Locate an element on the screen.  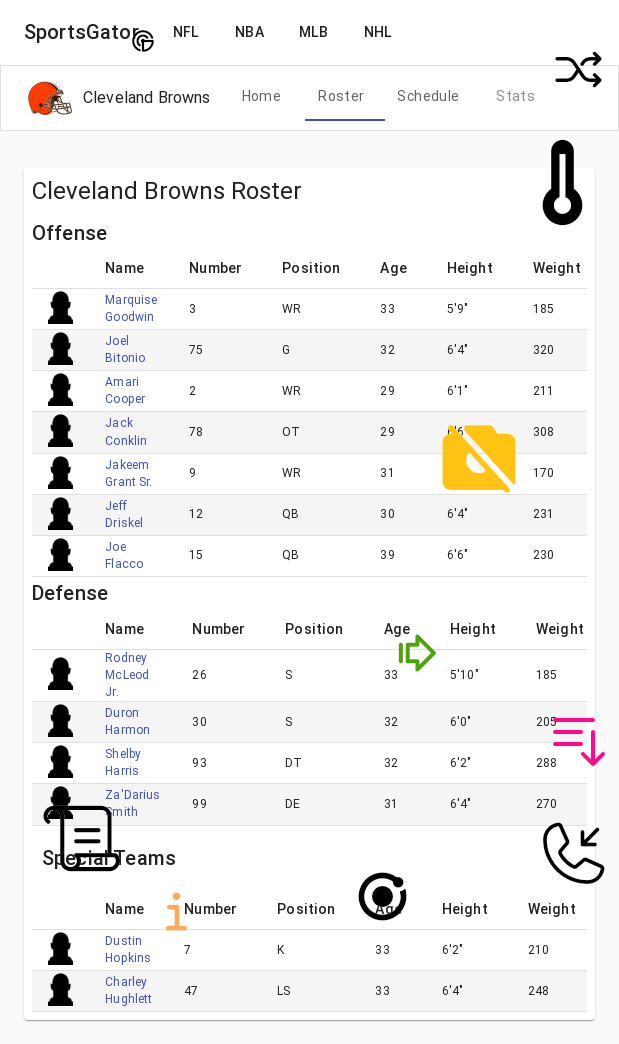
view more information or details is located at coordinates (176, 911).